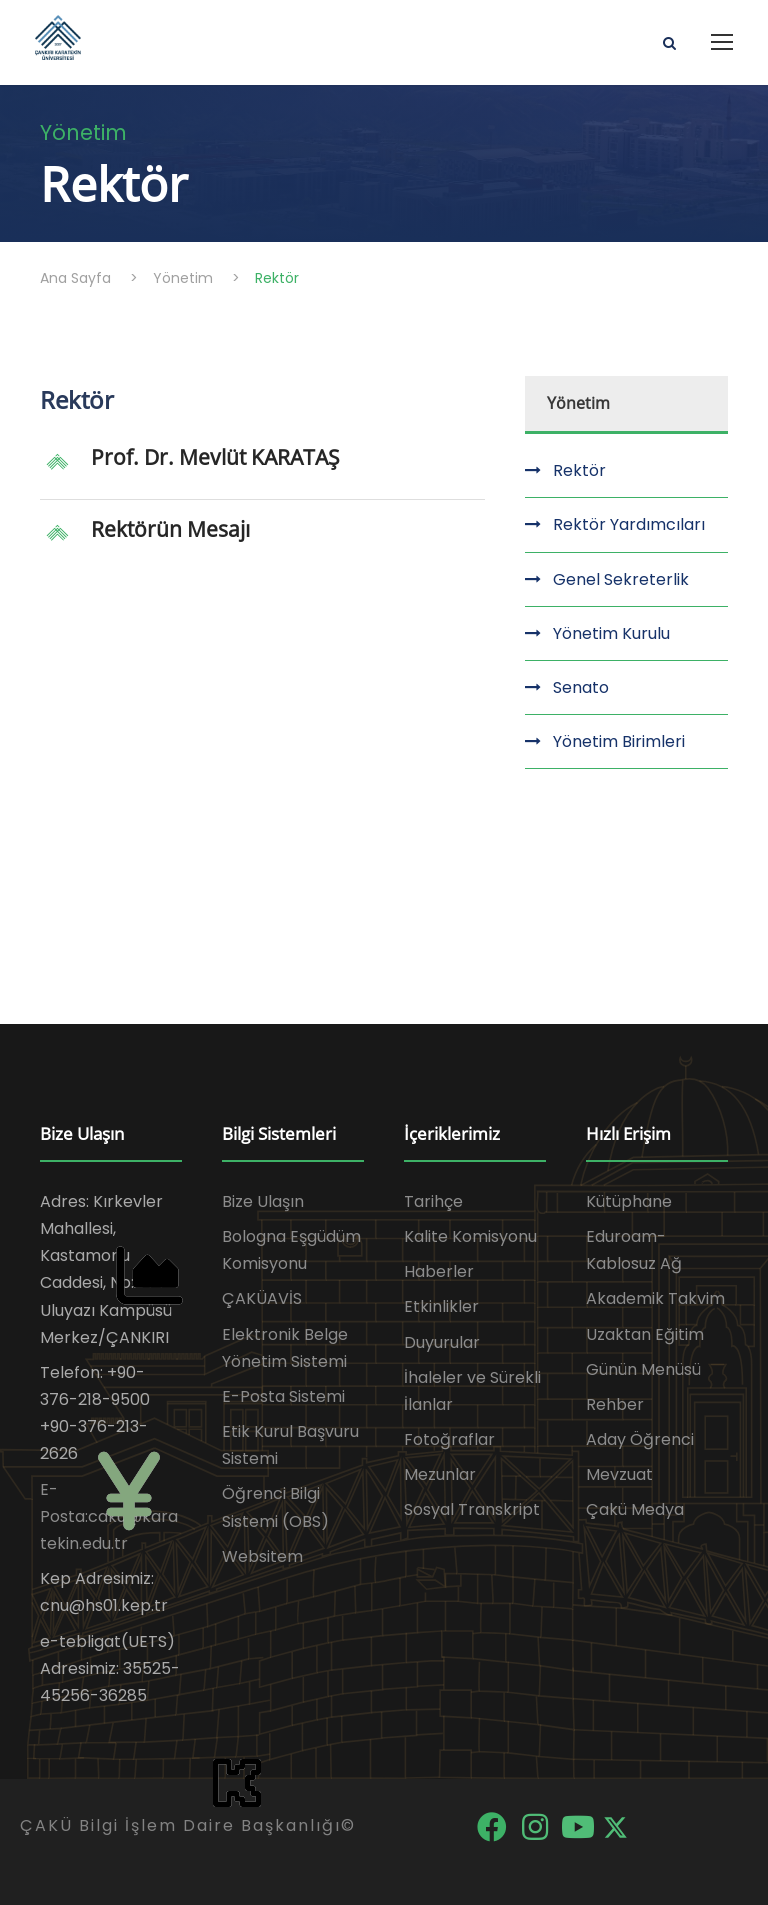 This screenshot has width=768, height=1905. I want to click on visit kick streaming platform, so click(237, 1783).